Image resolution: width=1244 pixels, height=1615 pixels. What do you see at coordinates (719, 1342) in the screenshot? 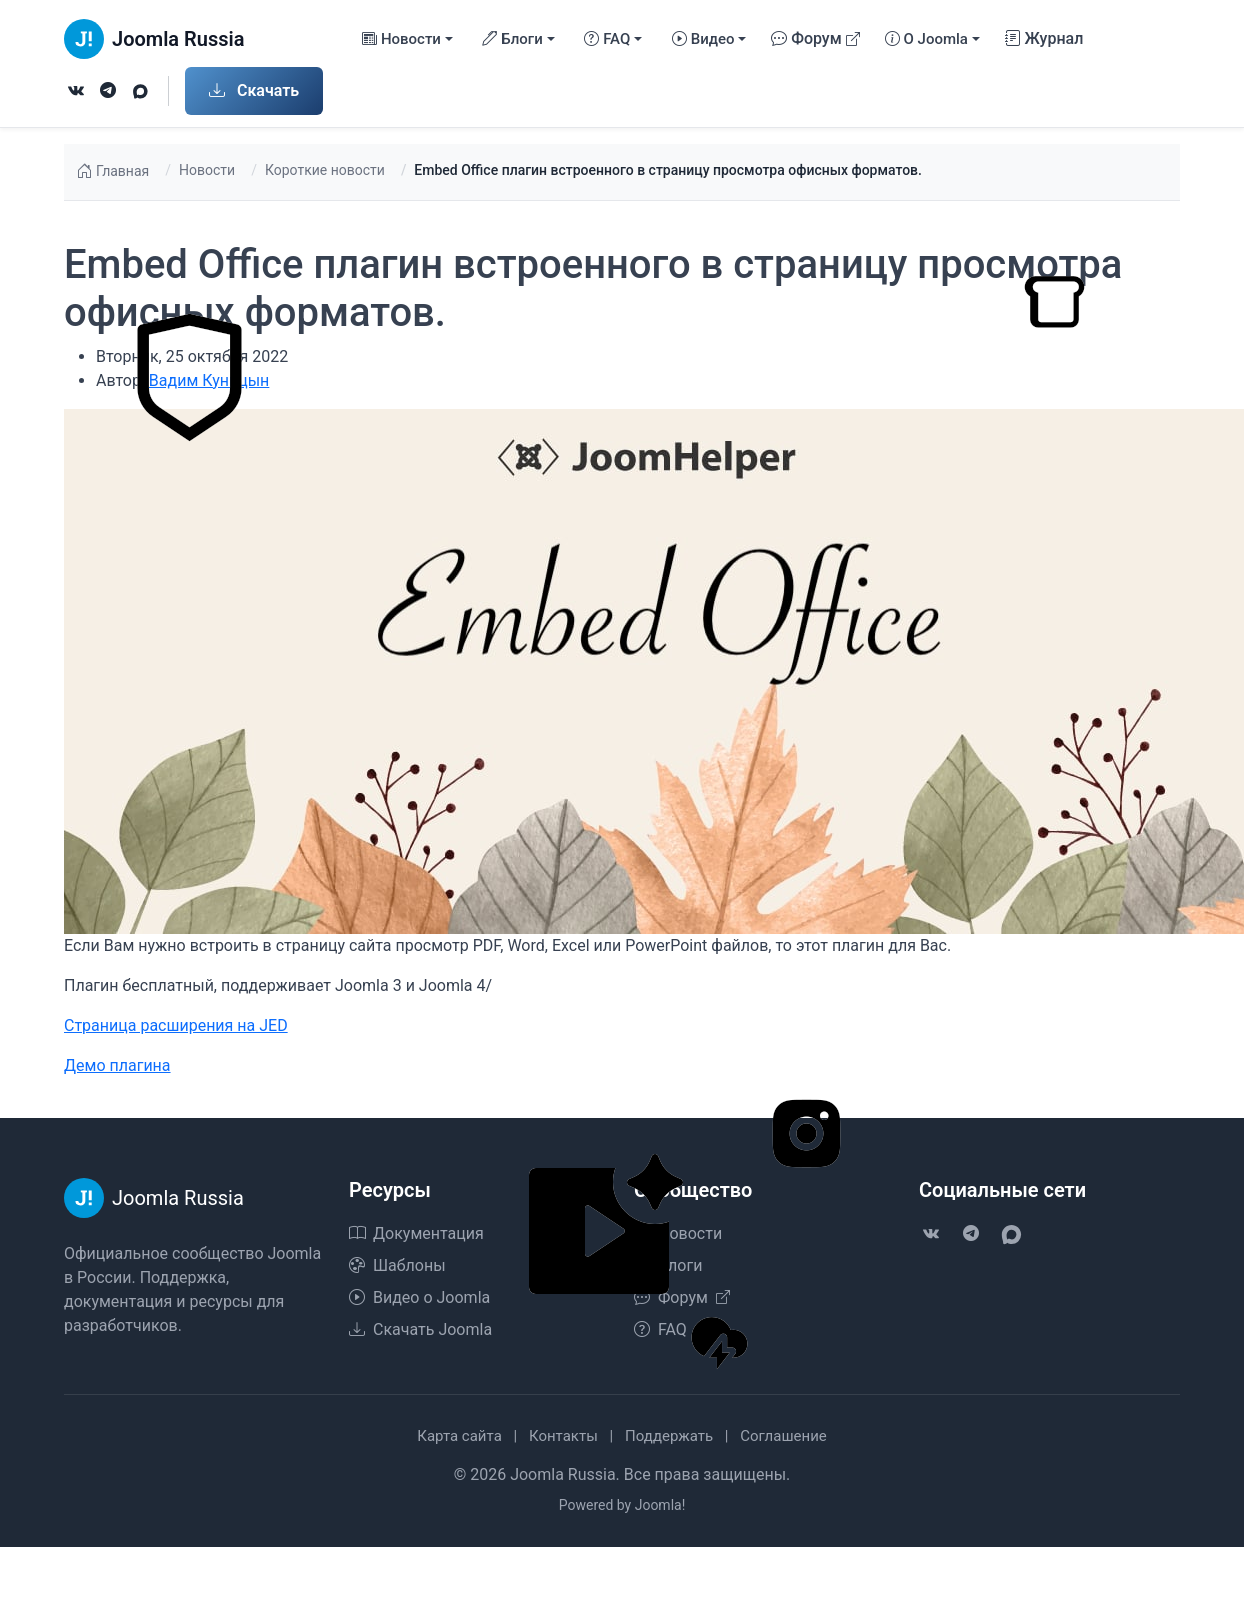
I see `indicates thunderstorm weather conditions` at bounding box center [719, 1342].